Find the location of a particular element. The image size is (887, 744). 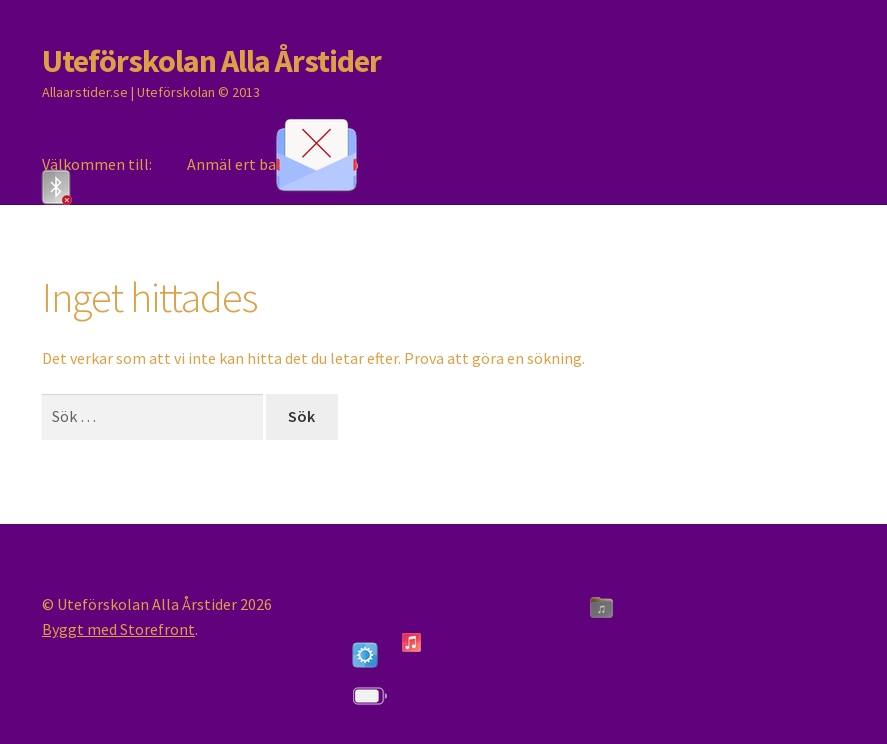

access system application settings is located at coordinates (365, 655).